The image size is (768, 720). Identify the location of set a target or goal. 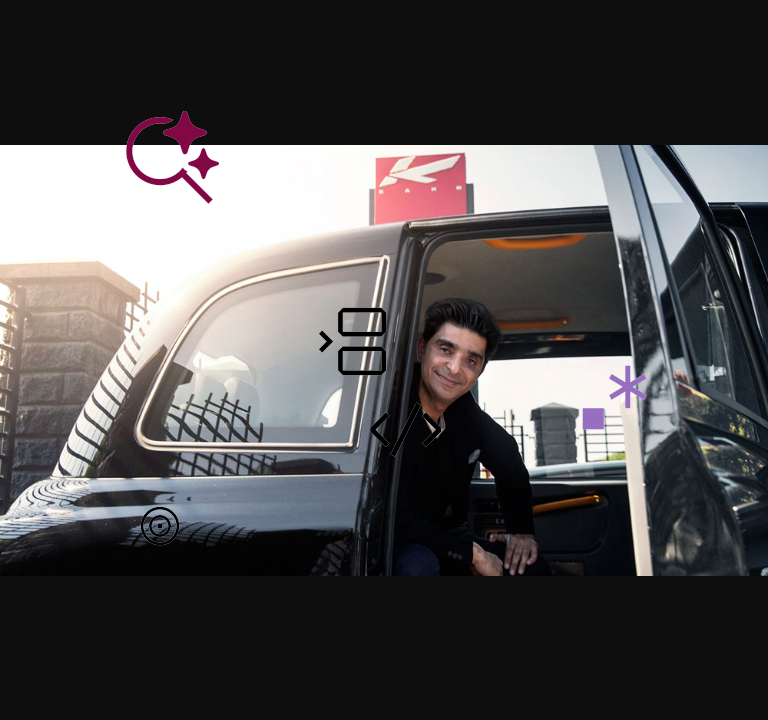
(160, 526).